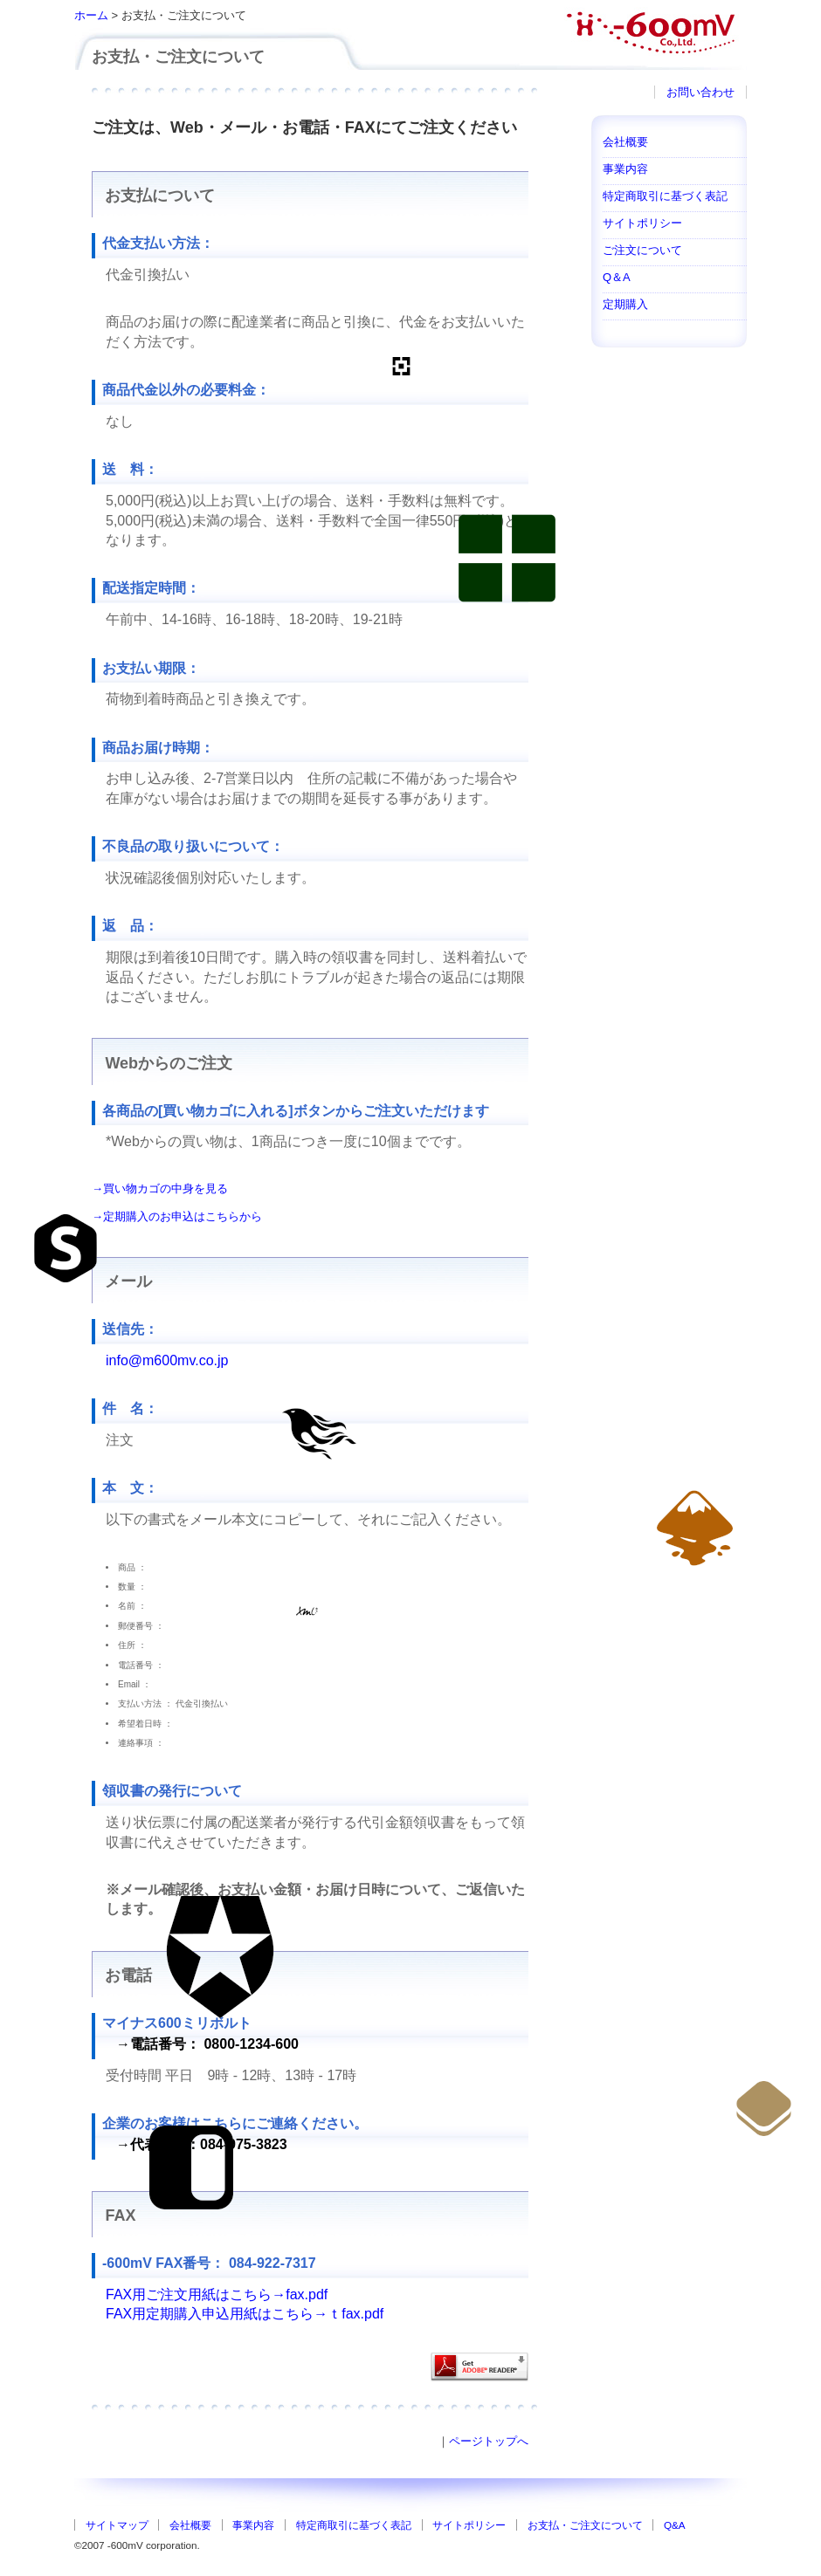  I want to click on Auth0 identity and authentication service logo, so click(220, 1957).